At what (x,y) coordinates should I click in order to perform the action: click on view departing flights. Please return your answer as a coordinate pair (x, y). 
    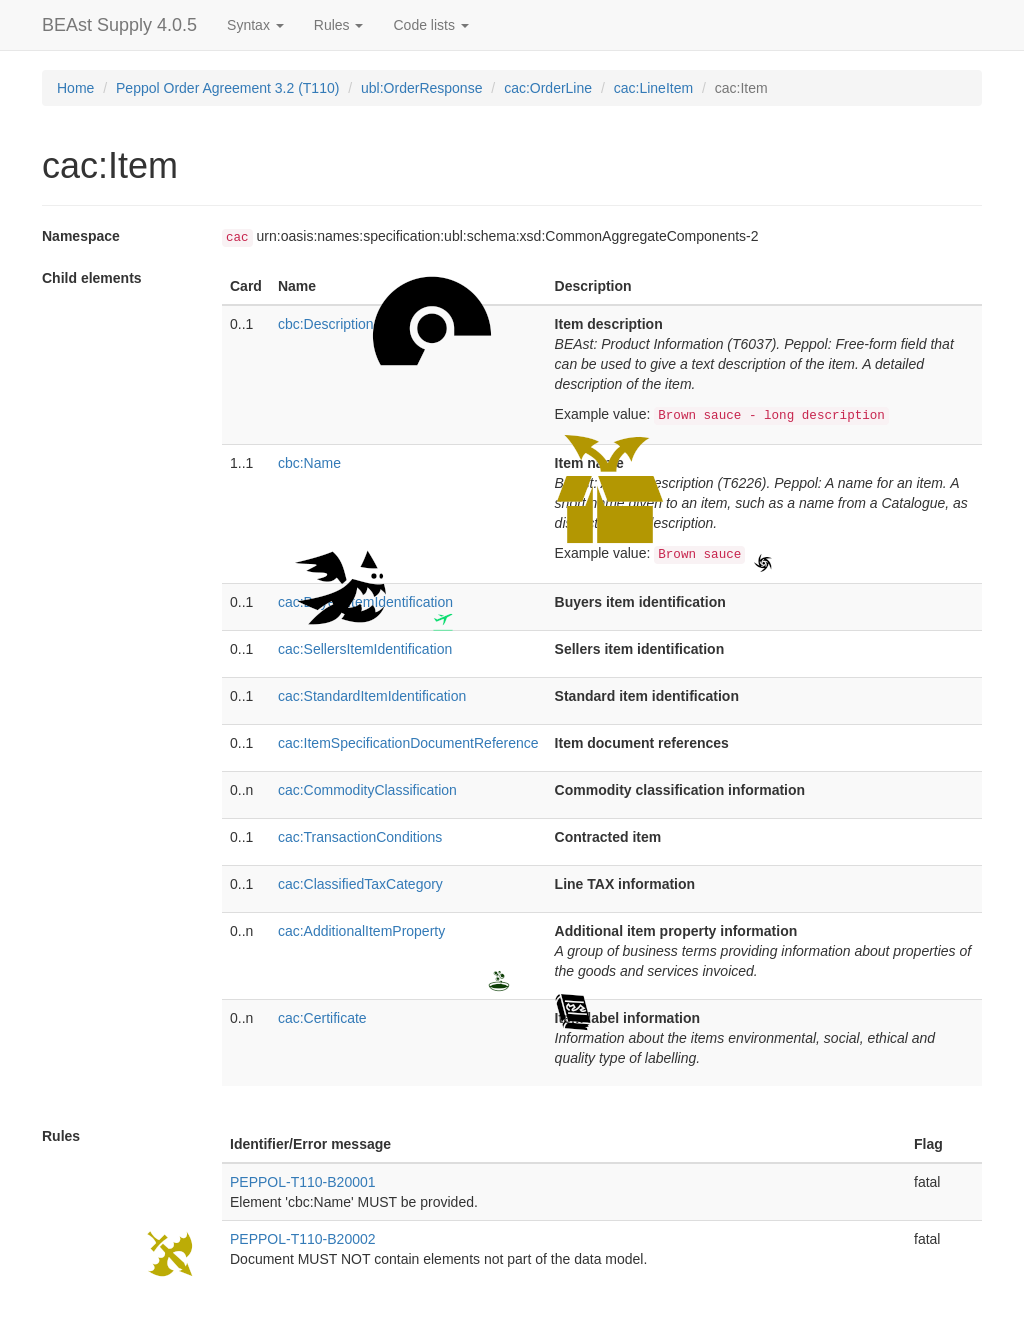
    Looking at the image, I should click on (443, 622).